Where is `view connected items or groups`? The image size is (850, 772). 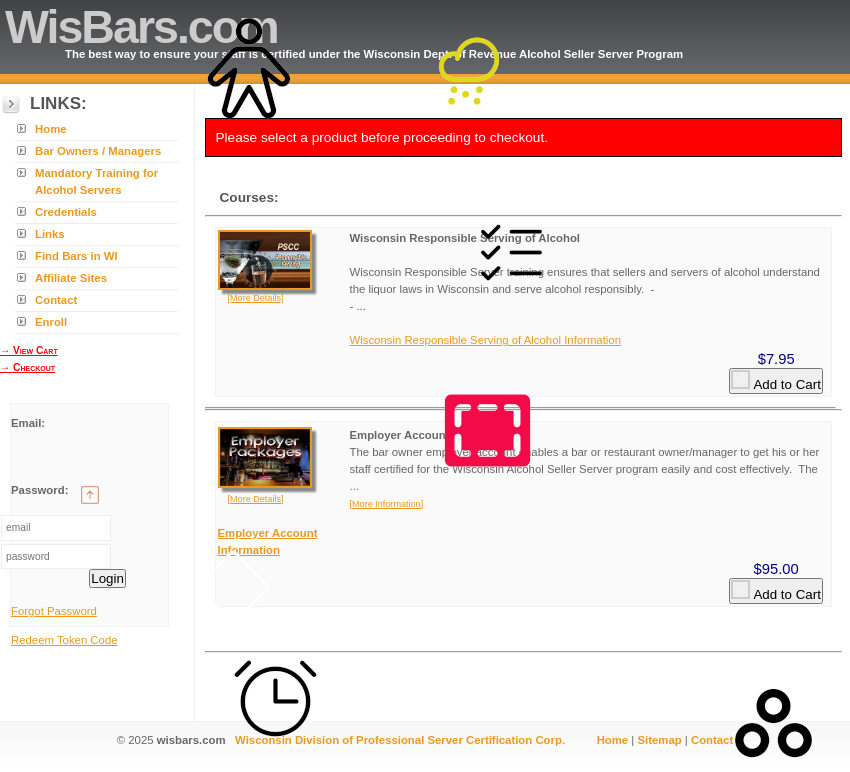
view connected items or groups is located at coordinates (773, 724).